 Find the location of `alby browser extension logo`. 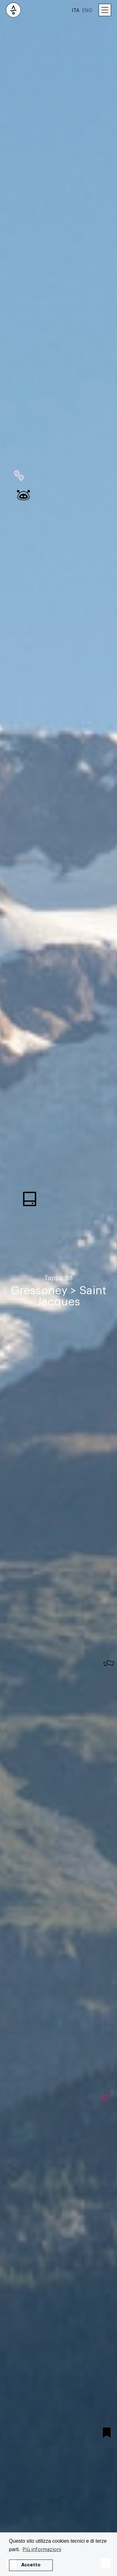

alby browser extension logo is located at coordinates (23, 495).